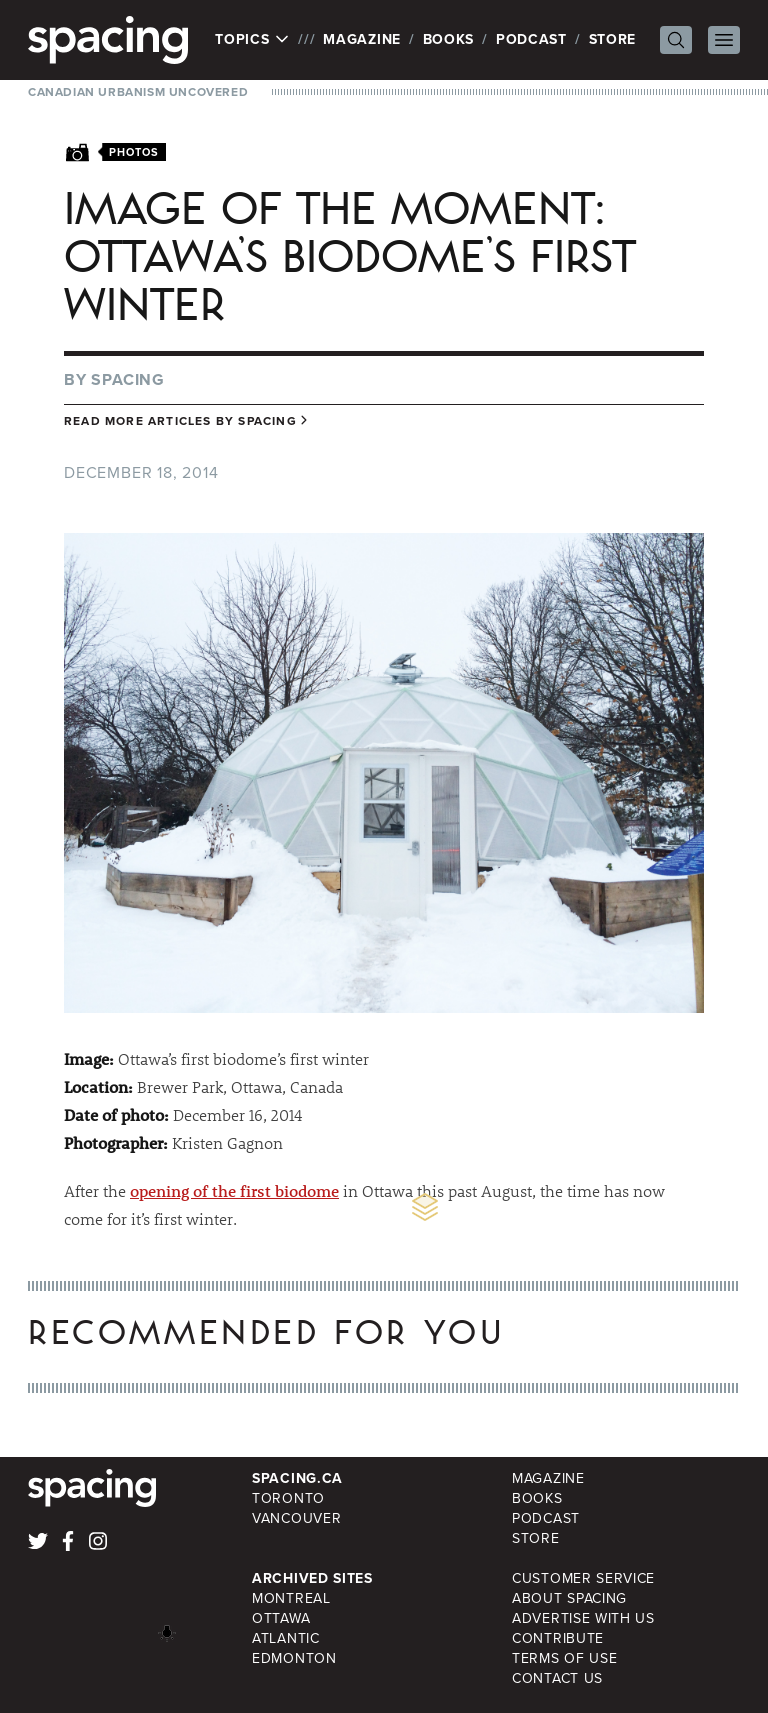  What do you see at coordinates (167, 1633) in the screenshot?
I see `adjust incandescent light settings` at bounding box center [167, 1633].